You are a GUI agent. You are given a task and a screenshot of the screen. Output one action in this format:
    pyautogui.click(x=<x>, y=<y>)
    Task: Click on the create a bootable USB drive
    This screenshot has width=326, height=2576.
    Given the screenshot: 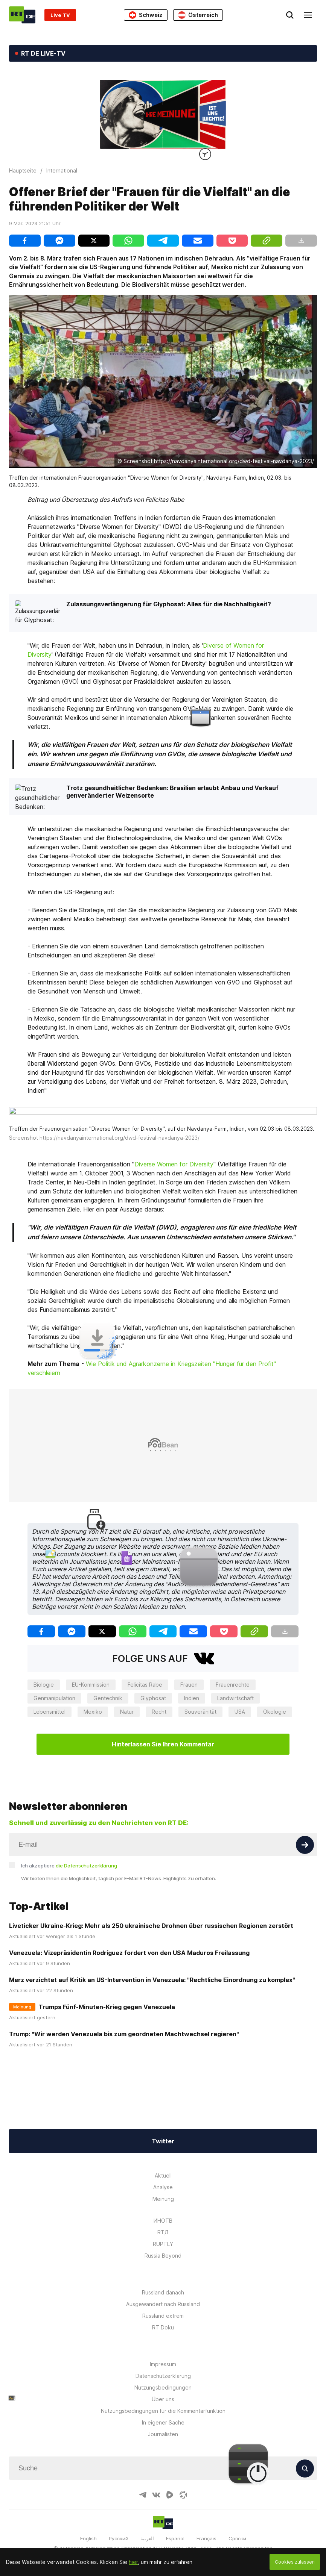 What is the action you would take?
    pyautogui.click(x=95, y=1519)
    